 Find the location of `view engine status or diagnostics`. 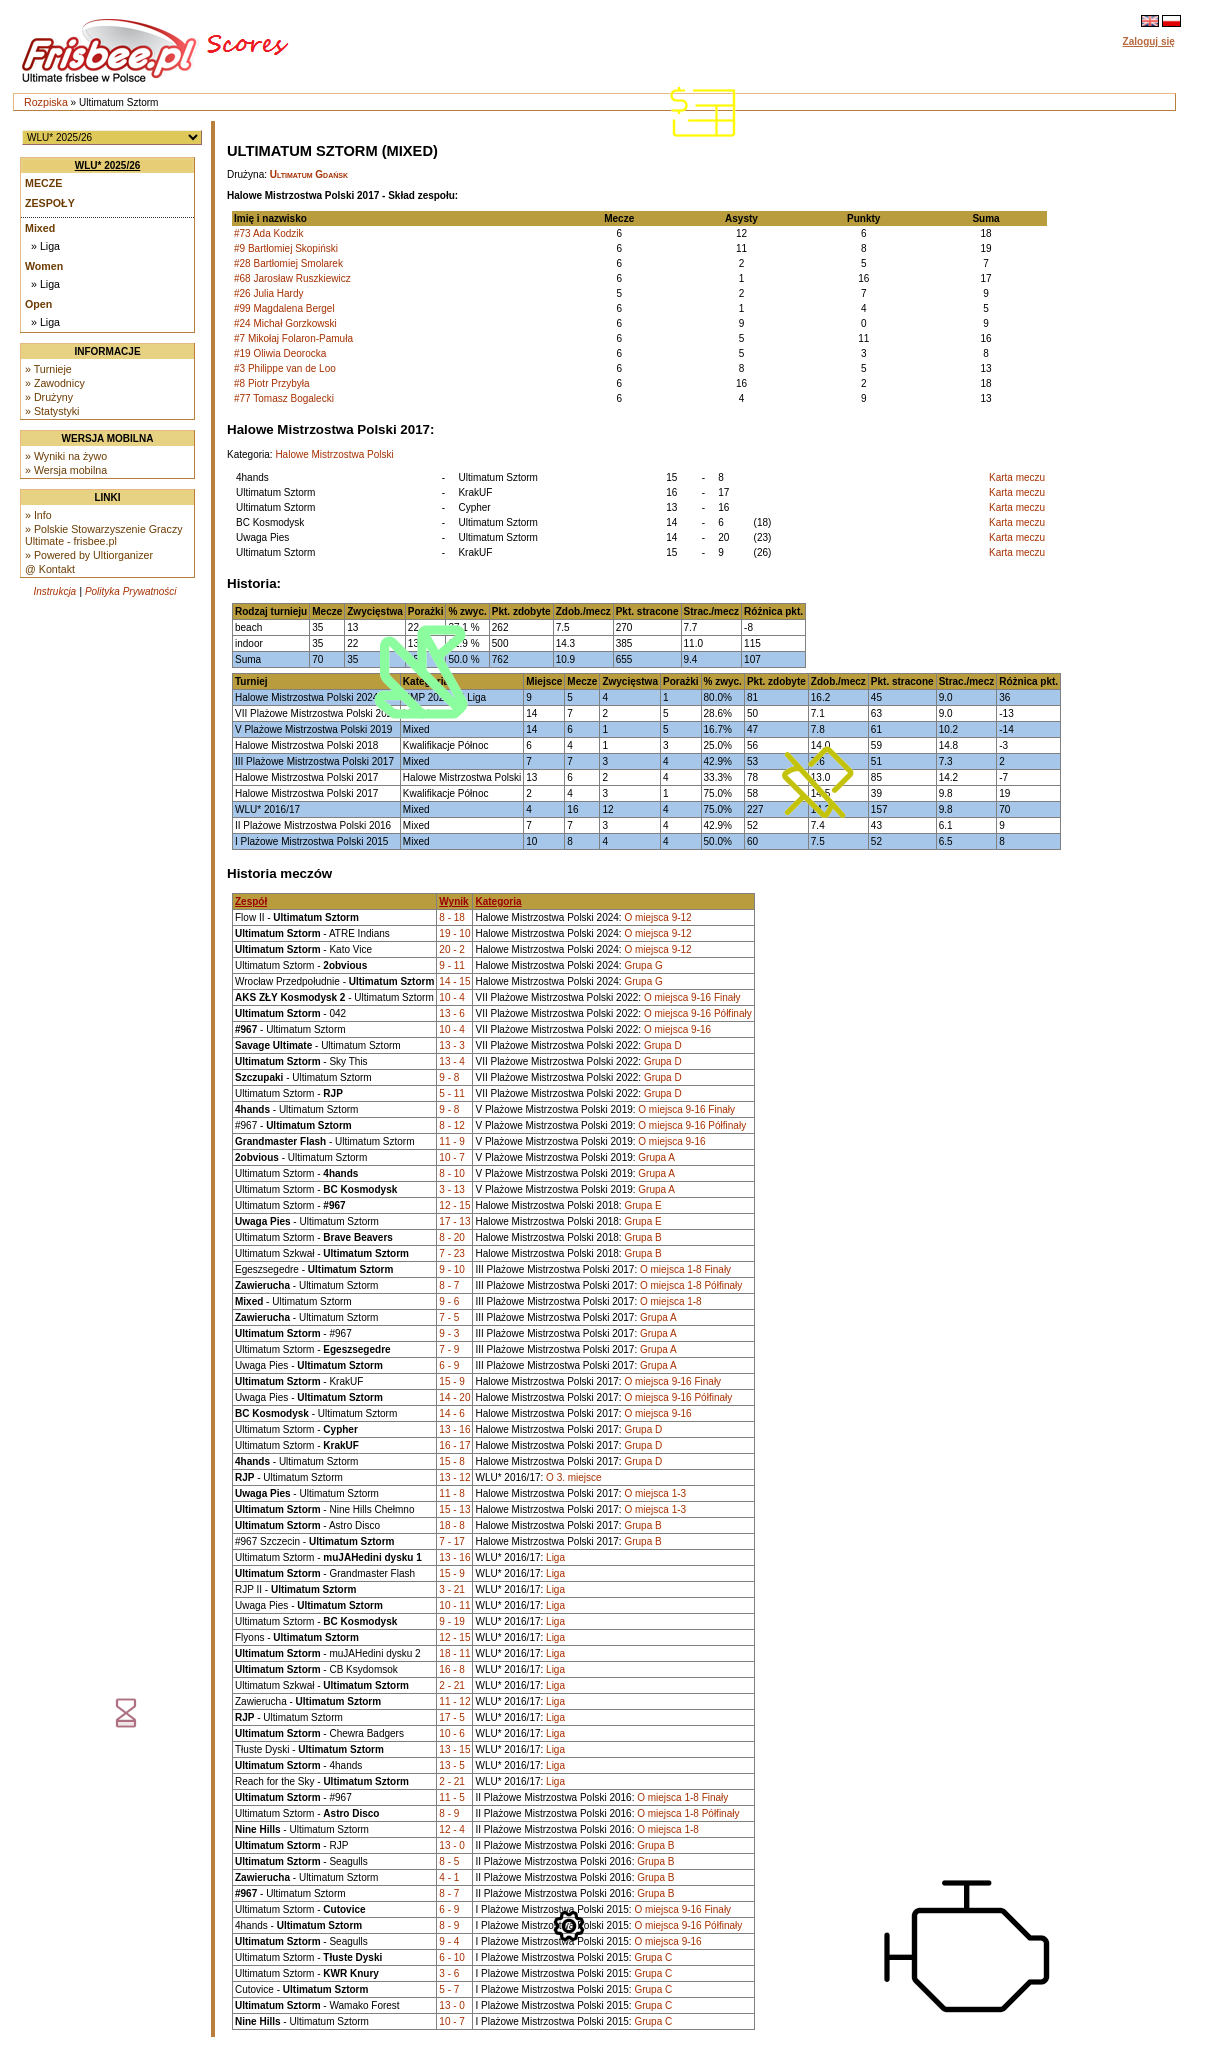

view engine status or diagnostics is located at coordinates (964, 1949).